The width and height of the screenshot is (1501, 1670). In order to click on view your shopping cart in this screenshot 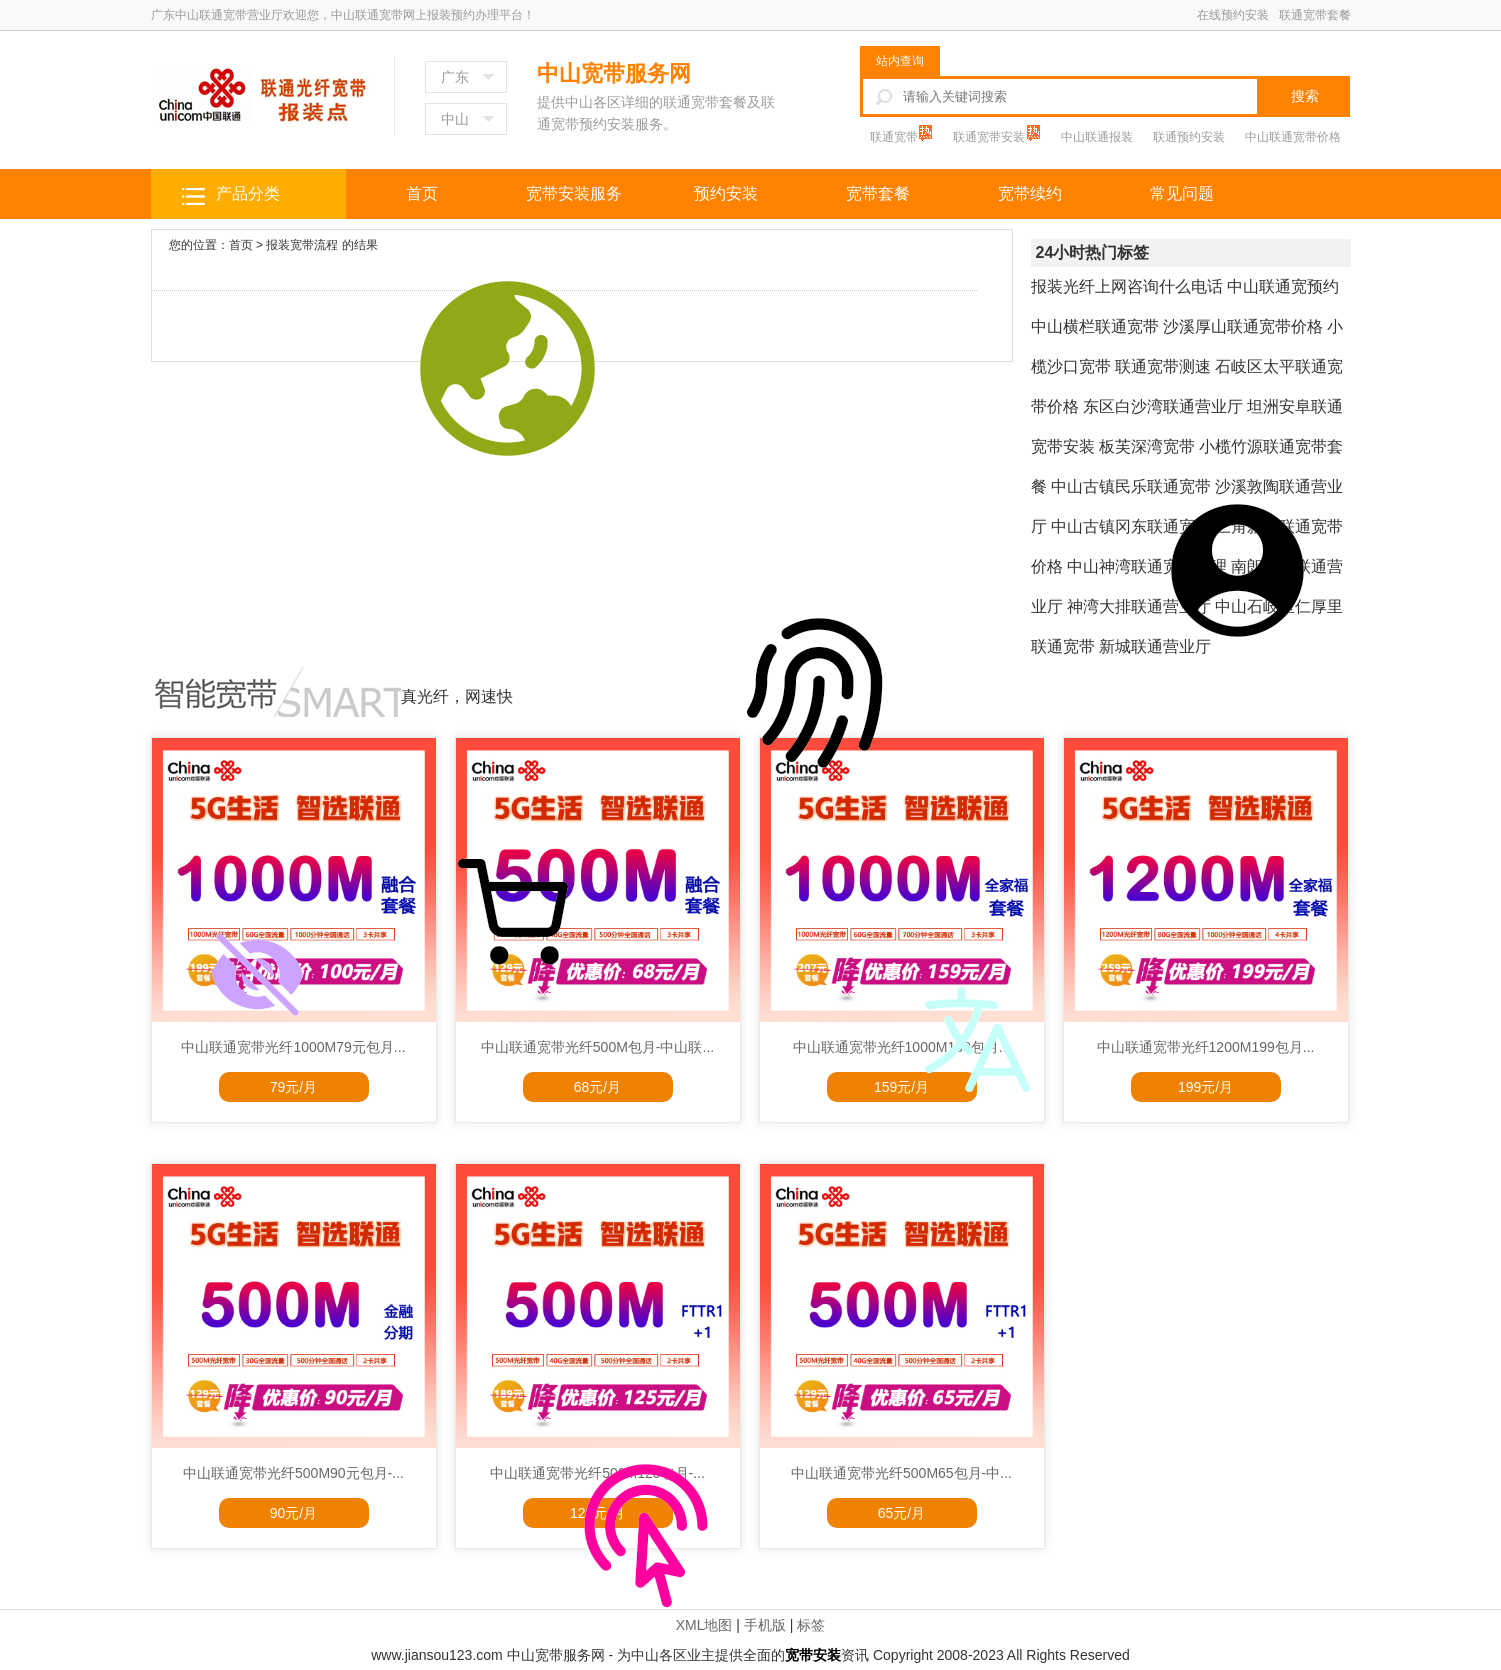, I will do `click(513, 914)`.